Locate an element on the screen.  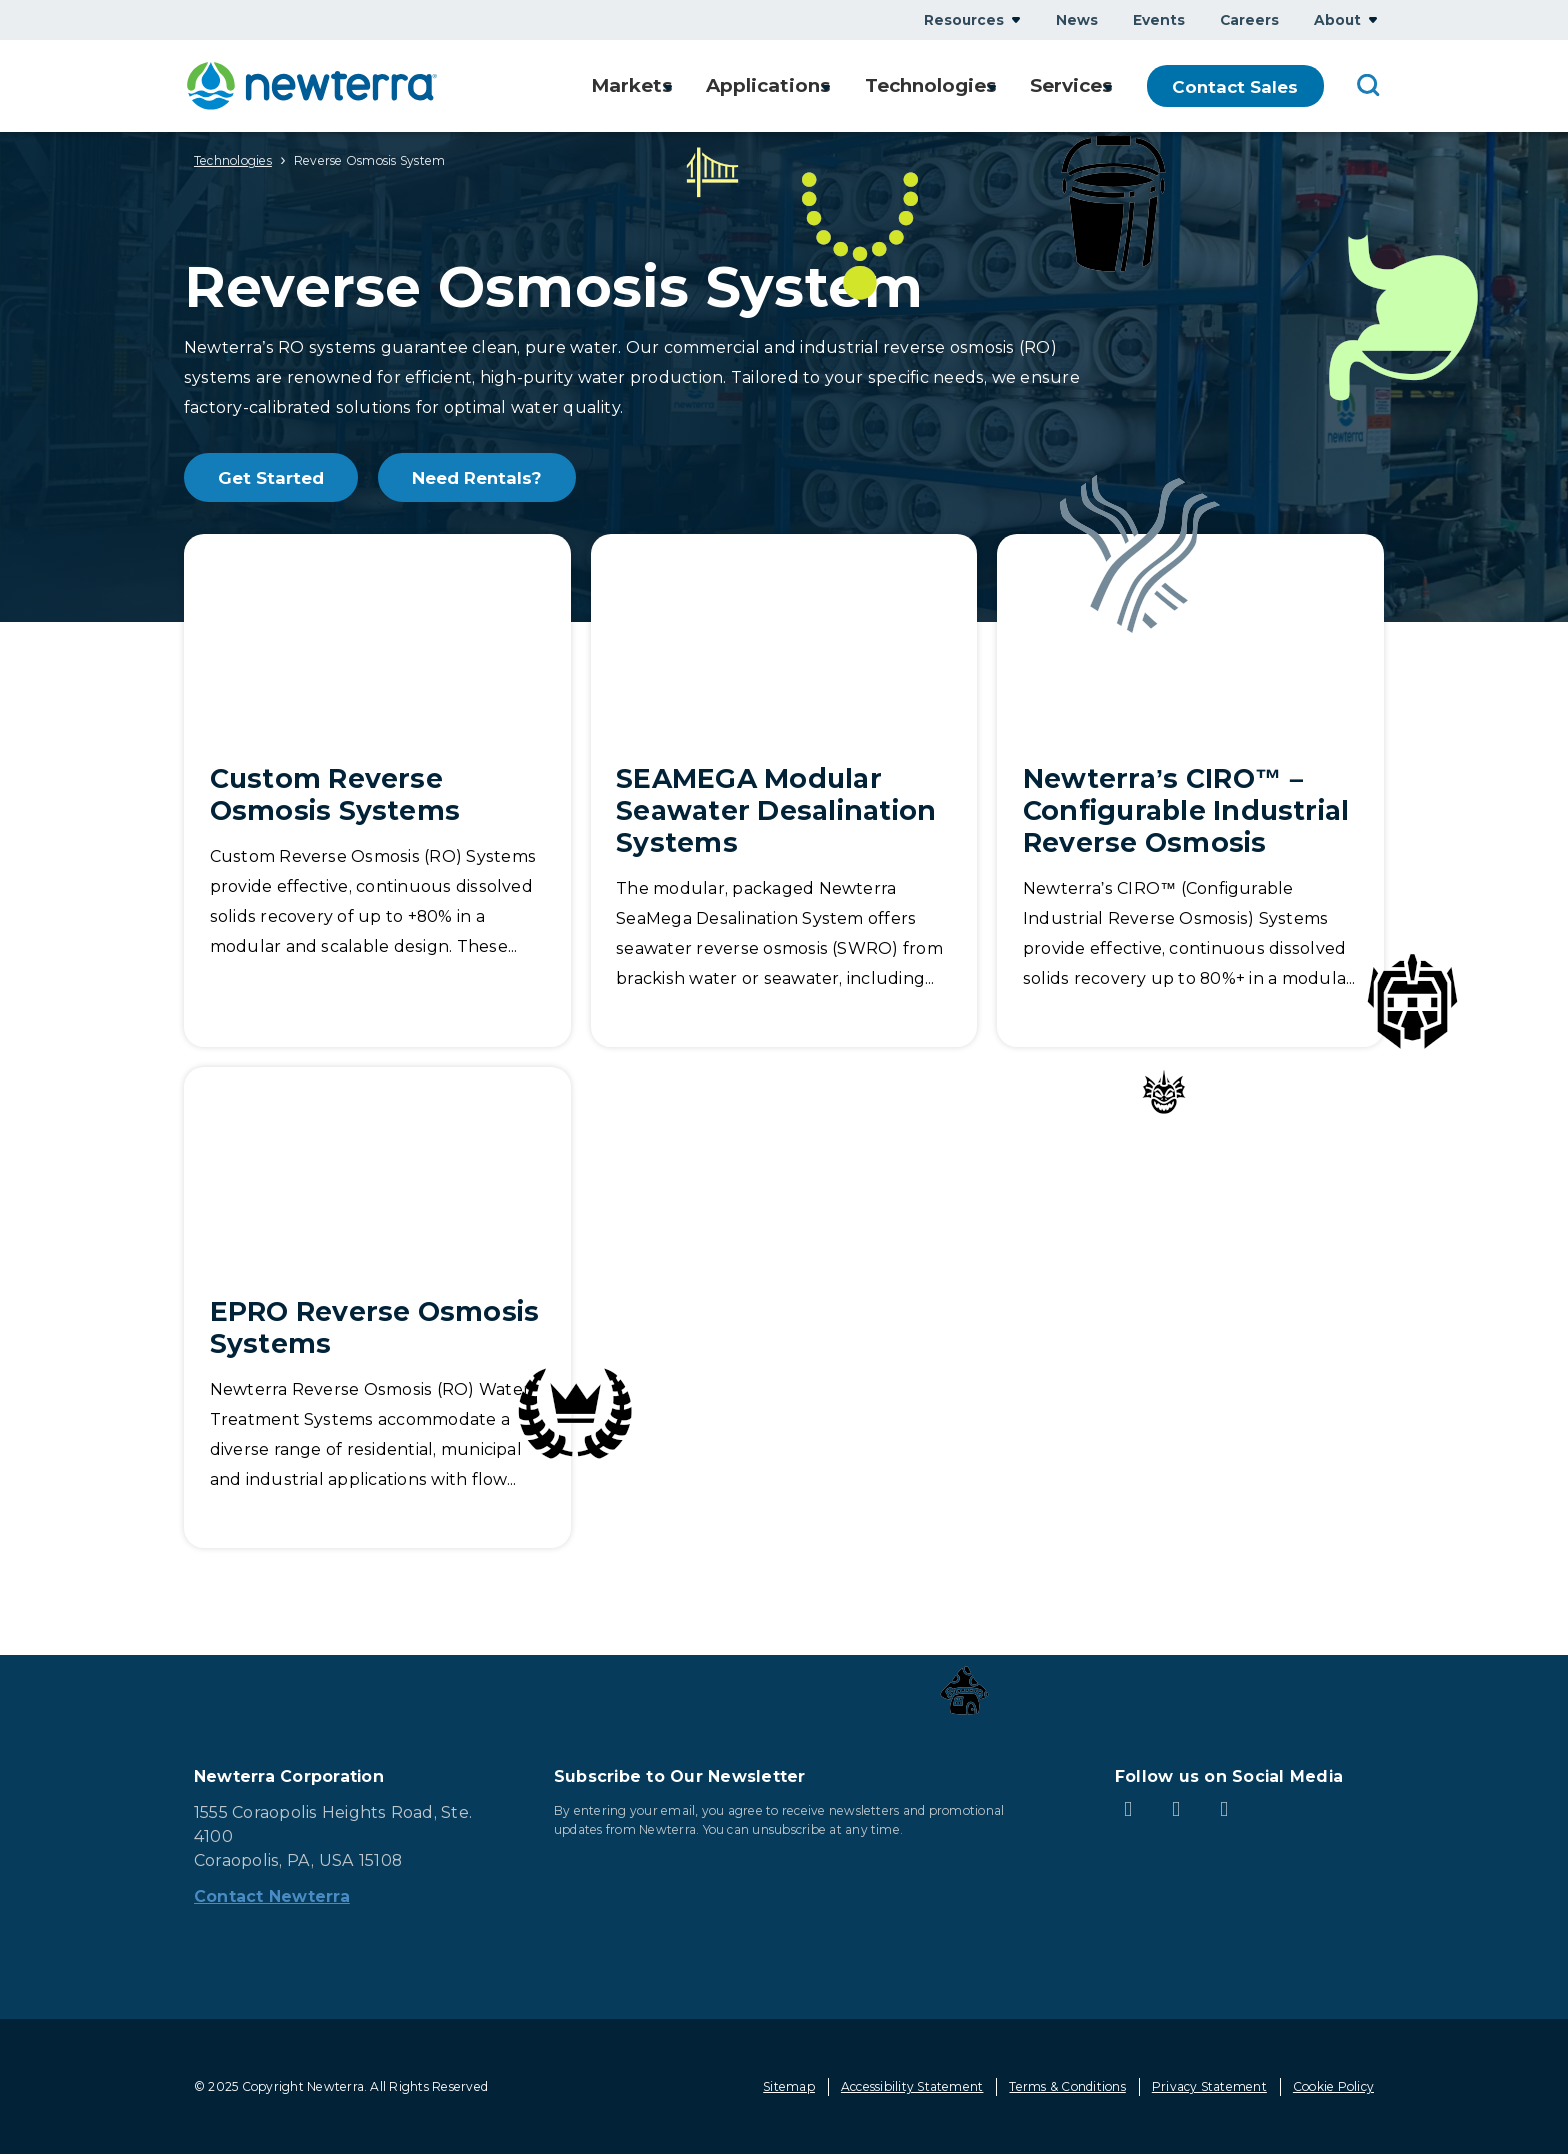
view bridge or infrastructure locations is located at coordinates (712, 171).